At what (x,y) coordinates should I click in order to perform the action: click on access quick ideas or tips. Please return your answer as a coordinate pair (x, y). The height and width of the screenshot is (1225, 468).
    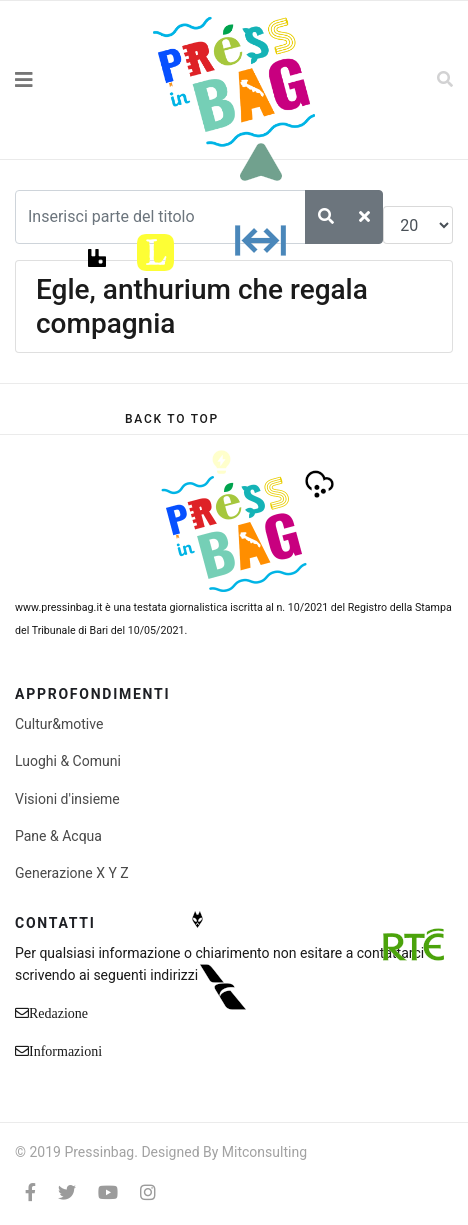
    Looking at the image, I should click on (221, 461).